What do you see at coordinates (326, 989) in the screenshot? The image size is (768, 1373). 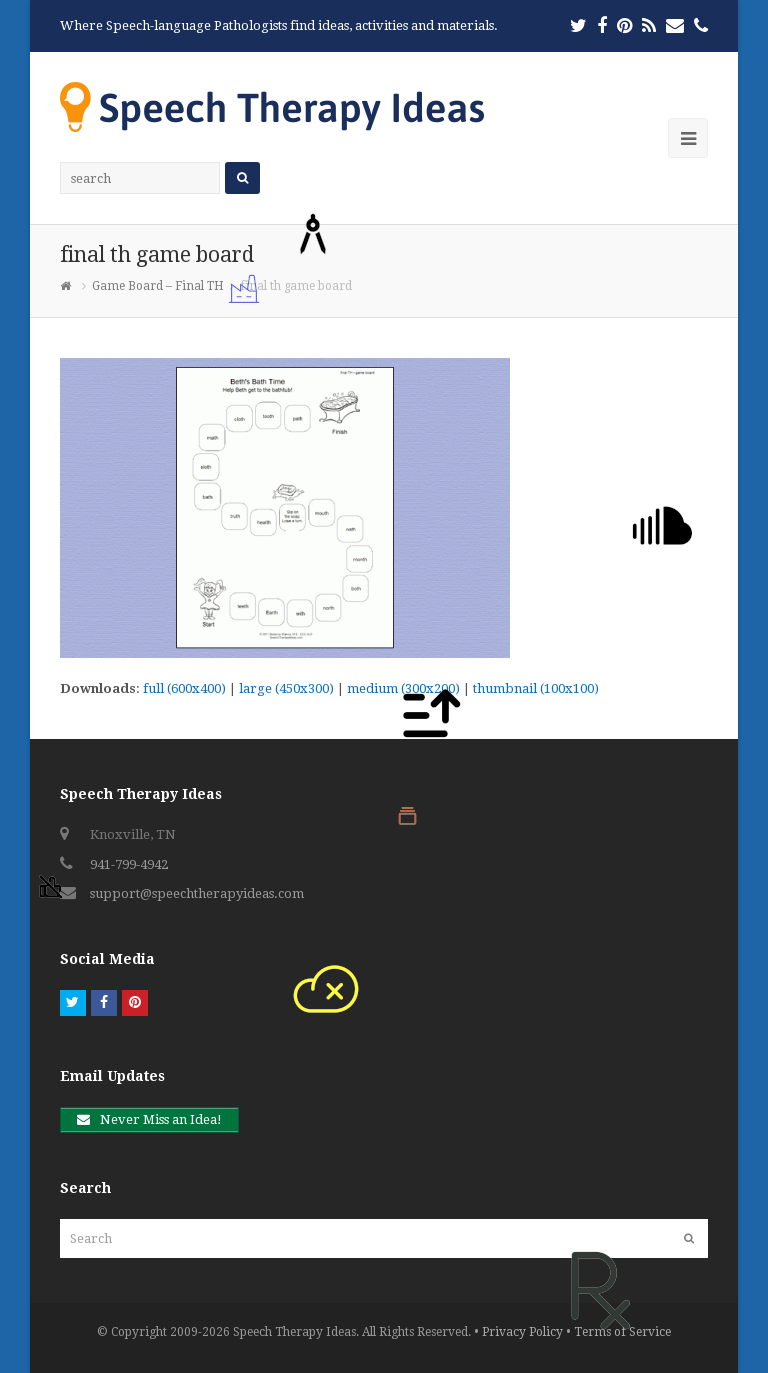 I see `disconnect from cloud storage` at bounding box center [326, 989].